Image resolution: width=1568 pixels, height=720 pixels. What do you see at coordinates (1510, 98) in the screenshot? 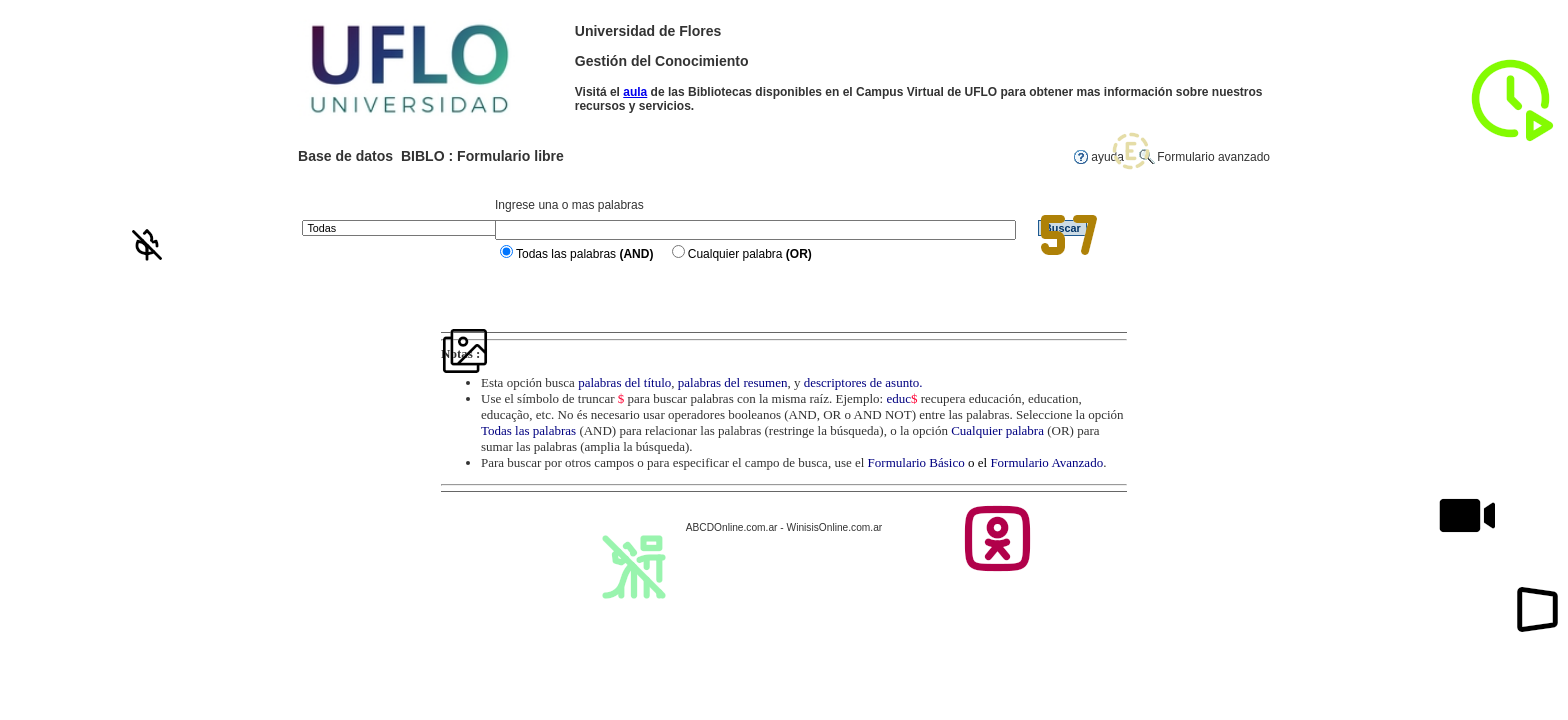
I see `start a timer or scheduled task` at bounding box center [1510, 98].